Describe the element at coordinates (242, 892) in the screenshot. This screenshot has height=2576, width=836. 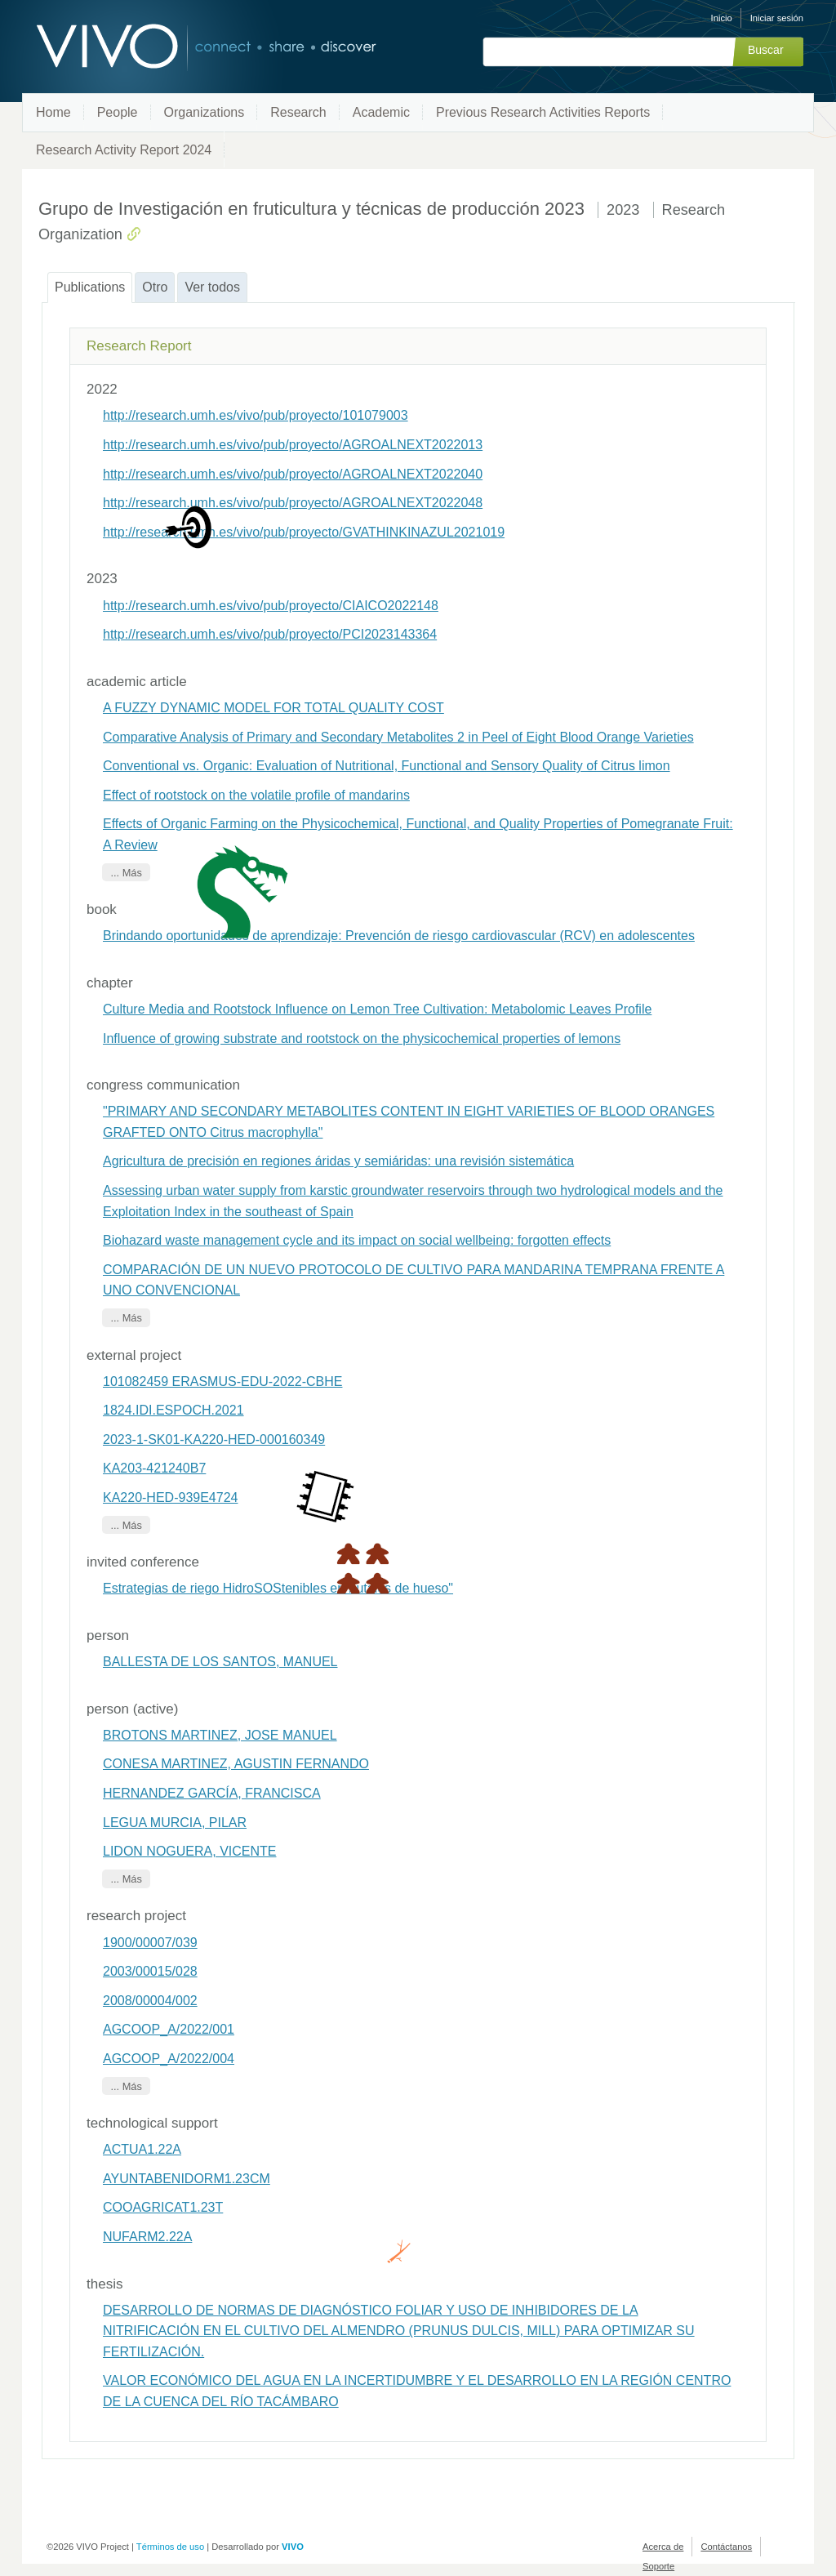
I see `select sea serpent creature in game` at that location.